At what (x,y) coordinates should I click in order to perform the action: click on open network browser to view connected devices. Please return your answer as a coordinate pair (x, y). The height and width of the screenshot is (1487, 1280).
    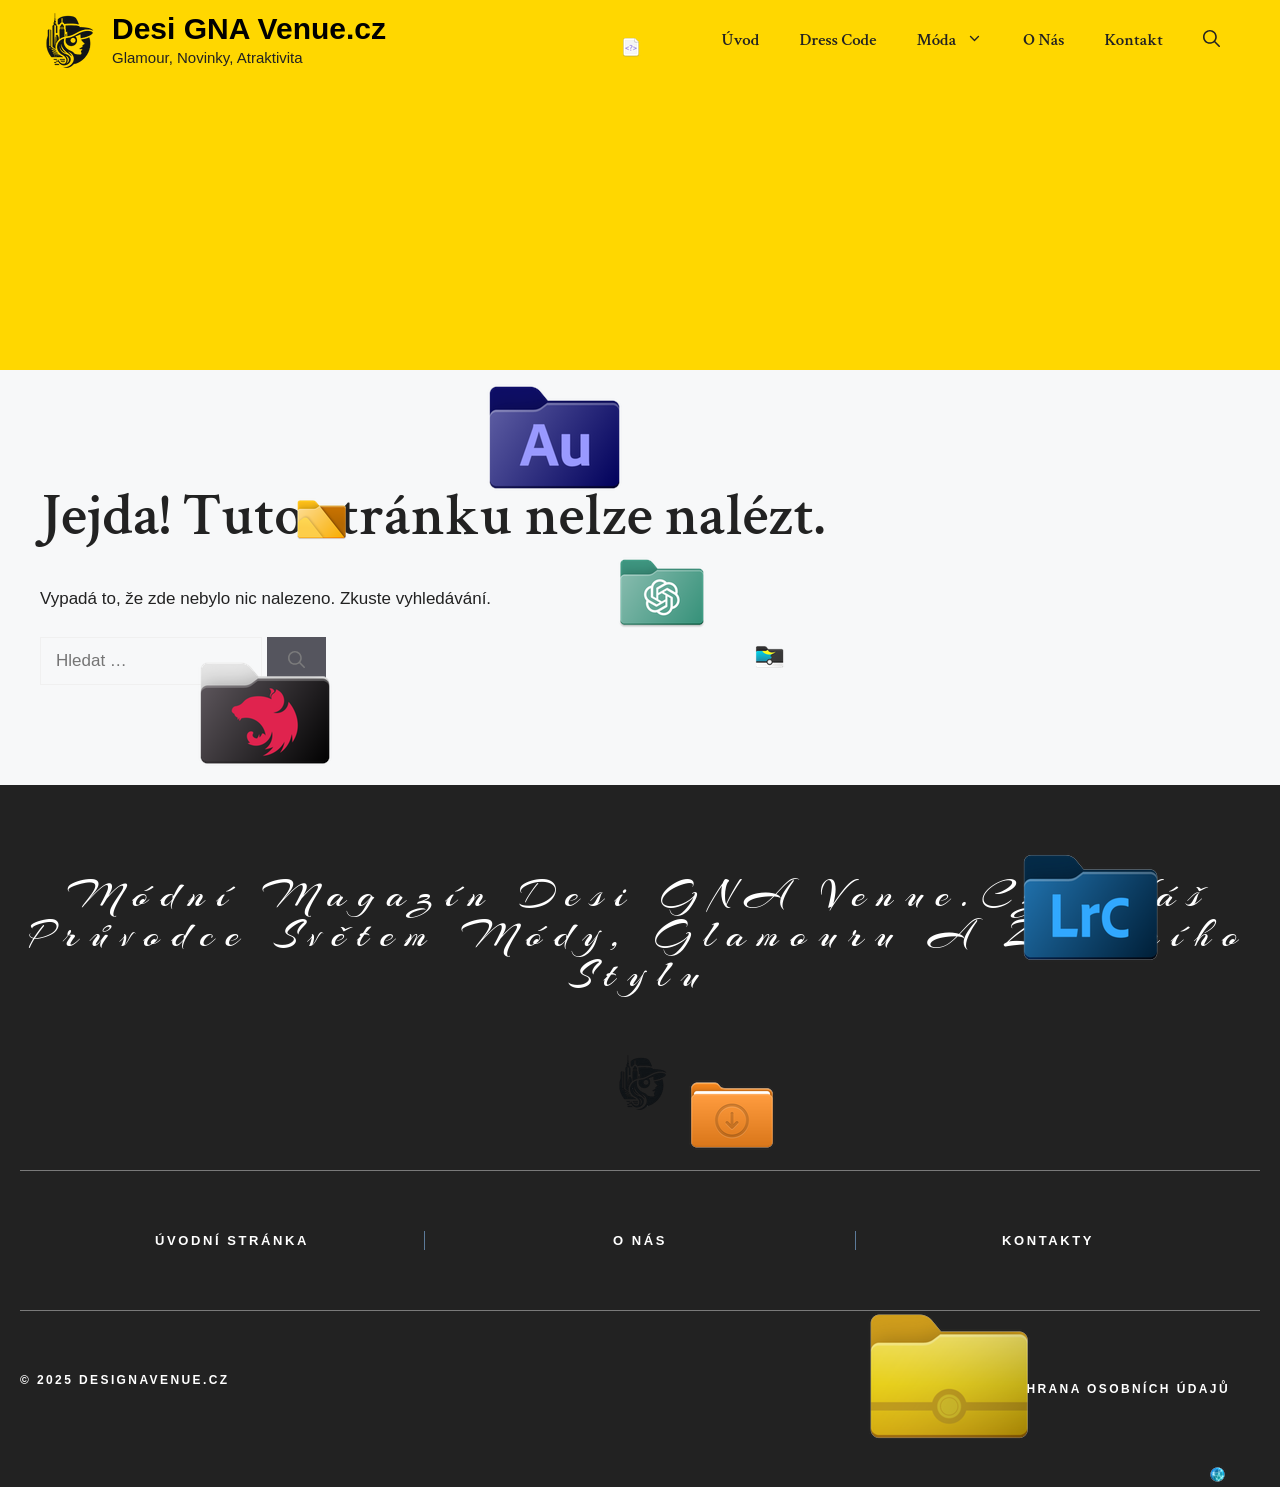
    Looking at the image, I should click on (1217, 1474).